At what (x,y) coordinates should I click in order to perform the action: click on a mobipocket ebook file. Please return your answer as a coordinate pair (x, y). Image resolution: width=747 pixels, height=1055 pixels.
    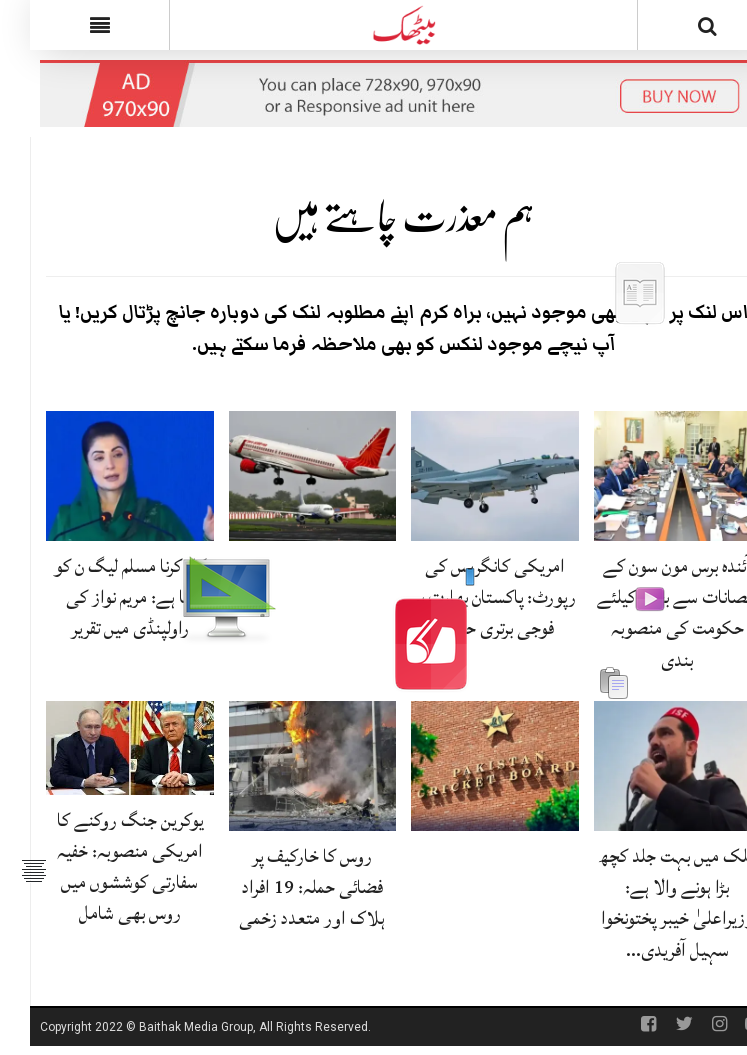
    Looking at the image, I should click on (640, 293).